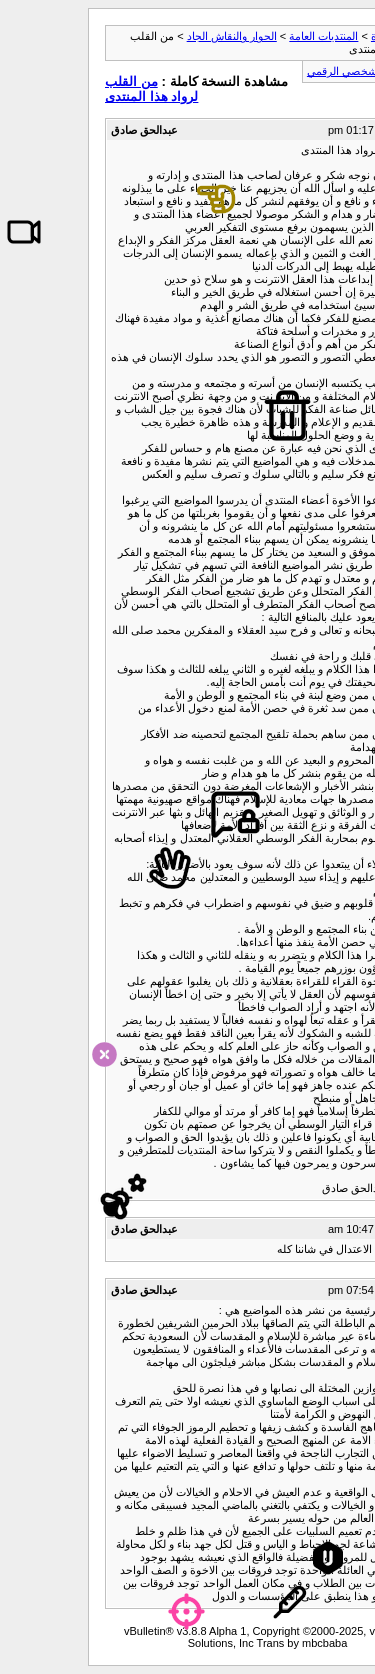 This screenshot has width=375, height=1674. Describe the element at coordinates (170, 868) in the screenshot. I see `send a vulcan salute greeting` at that location.